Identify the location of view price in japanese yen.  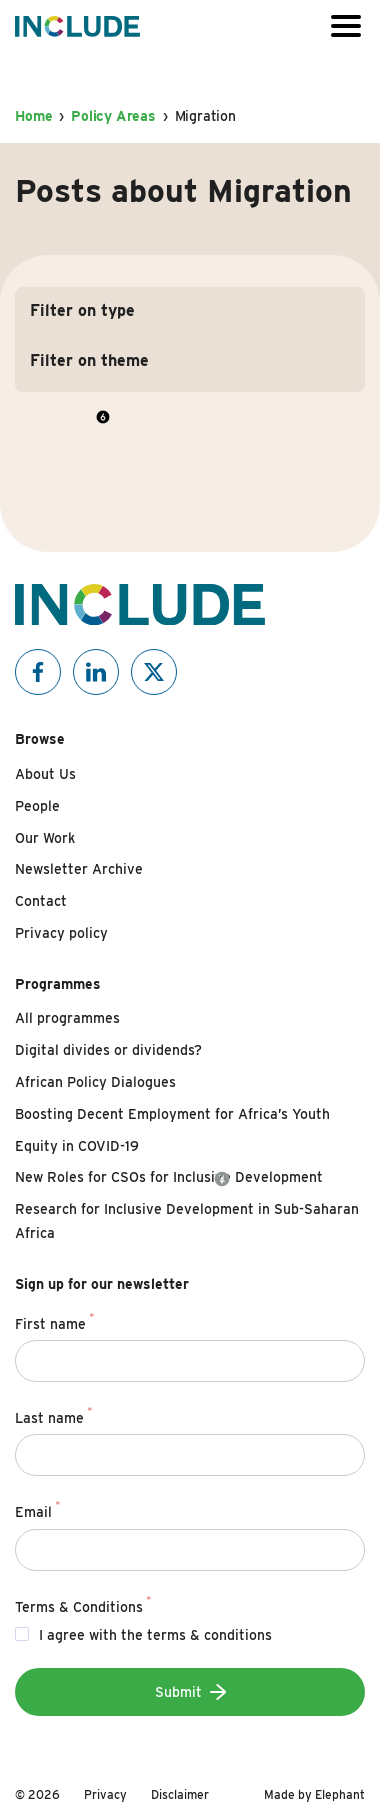
(222, 1179).